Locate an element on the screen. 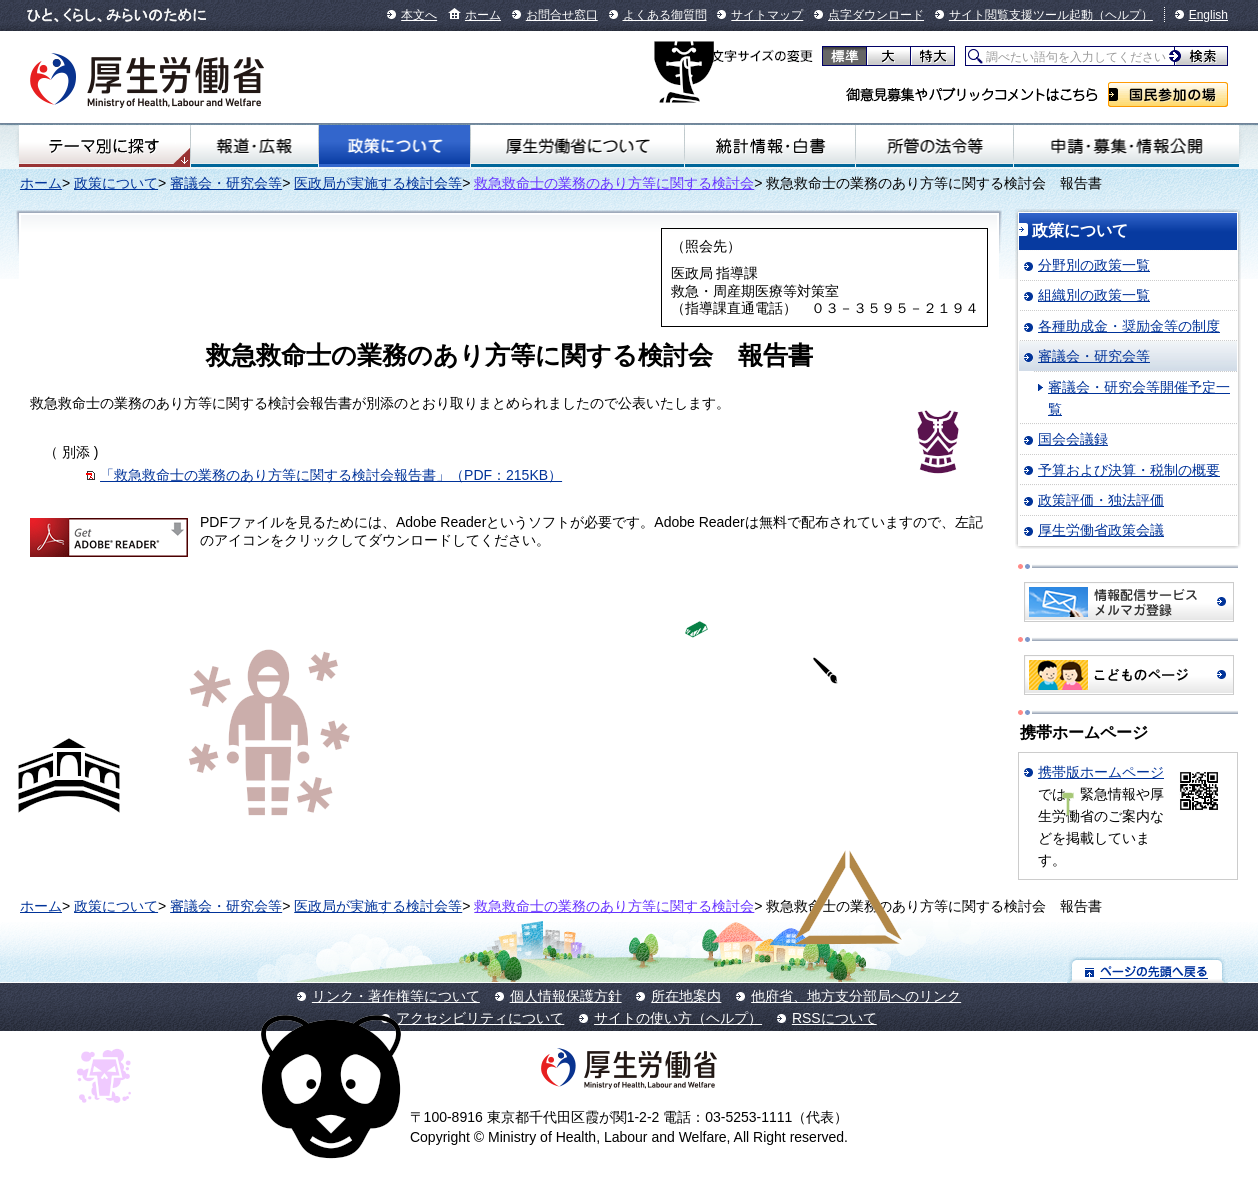  indicates poison or toxic hazard in gameplay is located at coordinates (104, 1076).